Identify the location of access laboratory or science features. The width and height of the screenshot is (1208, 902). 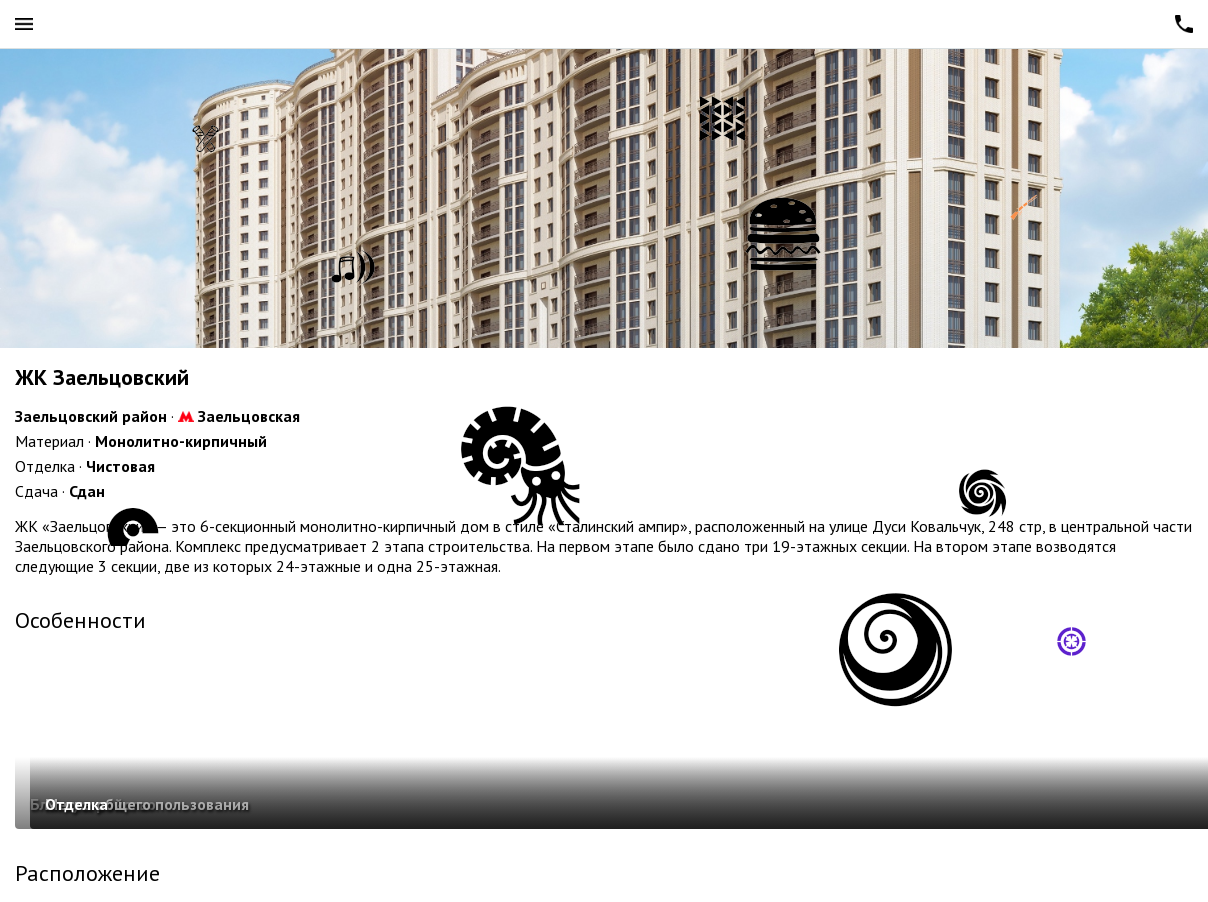
(205, 138).